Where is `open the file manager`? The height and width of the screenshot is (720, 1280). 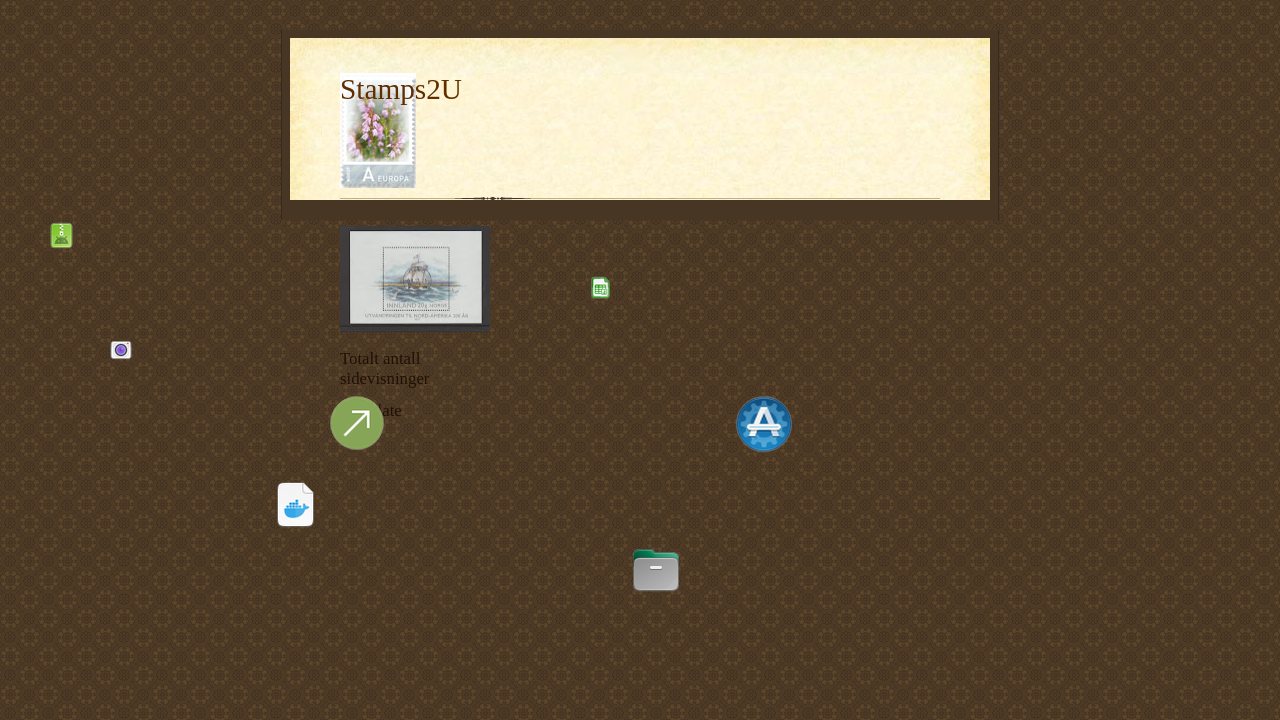
open the file manager is located at coordinates (656, 570).